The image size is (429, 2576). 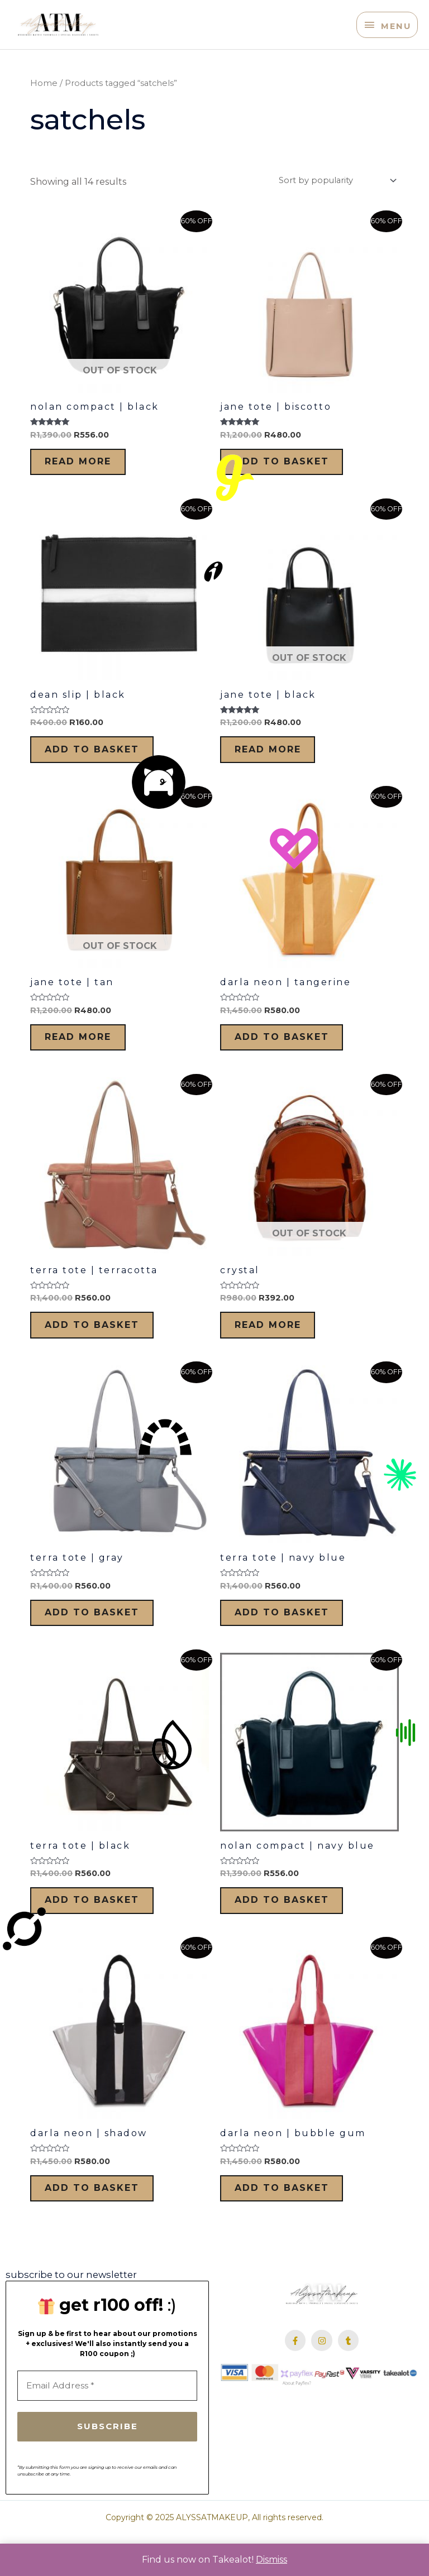 I want to click on open ICICI Bank app, so click(x=213, y=572).